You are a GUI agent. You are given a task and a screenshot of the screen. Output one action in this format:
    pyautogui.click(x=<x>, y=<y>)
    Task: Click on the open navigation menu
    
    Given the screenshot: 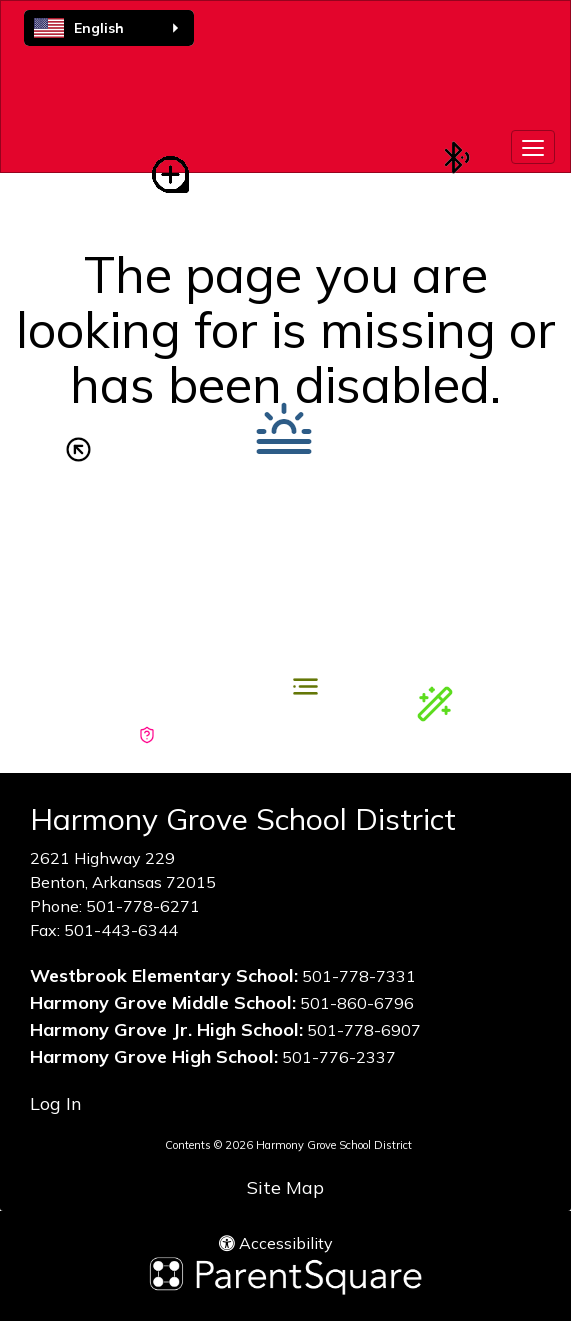 What is the action you would take?
    pyautogui.click(x=305, y=686)
    